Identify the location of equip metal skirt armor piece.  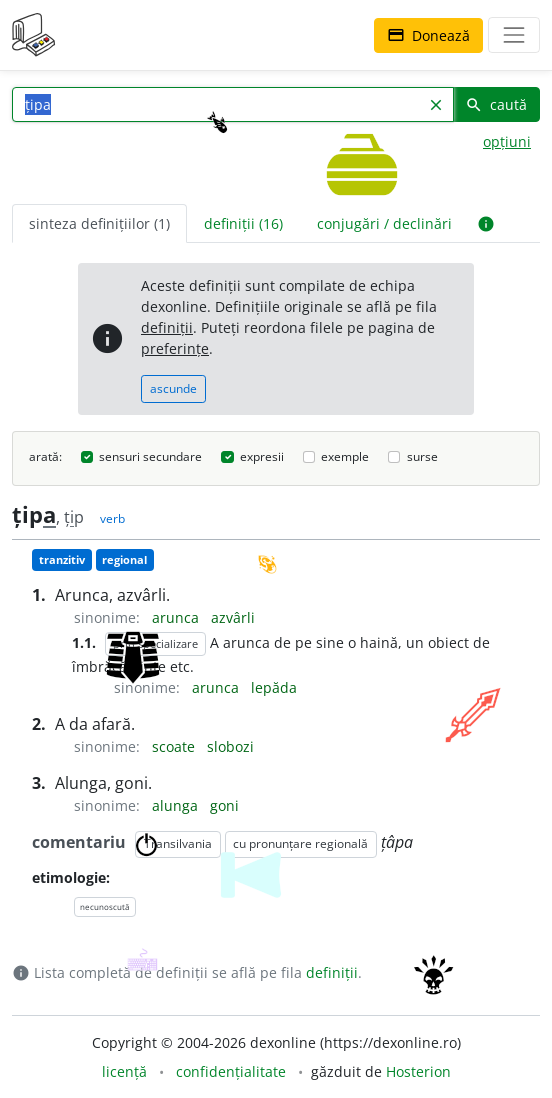
(133, 658).